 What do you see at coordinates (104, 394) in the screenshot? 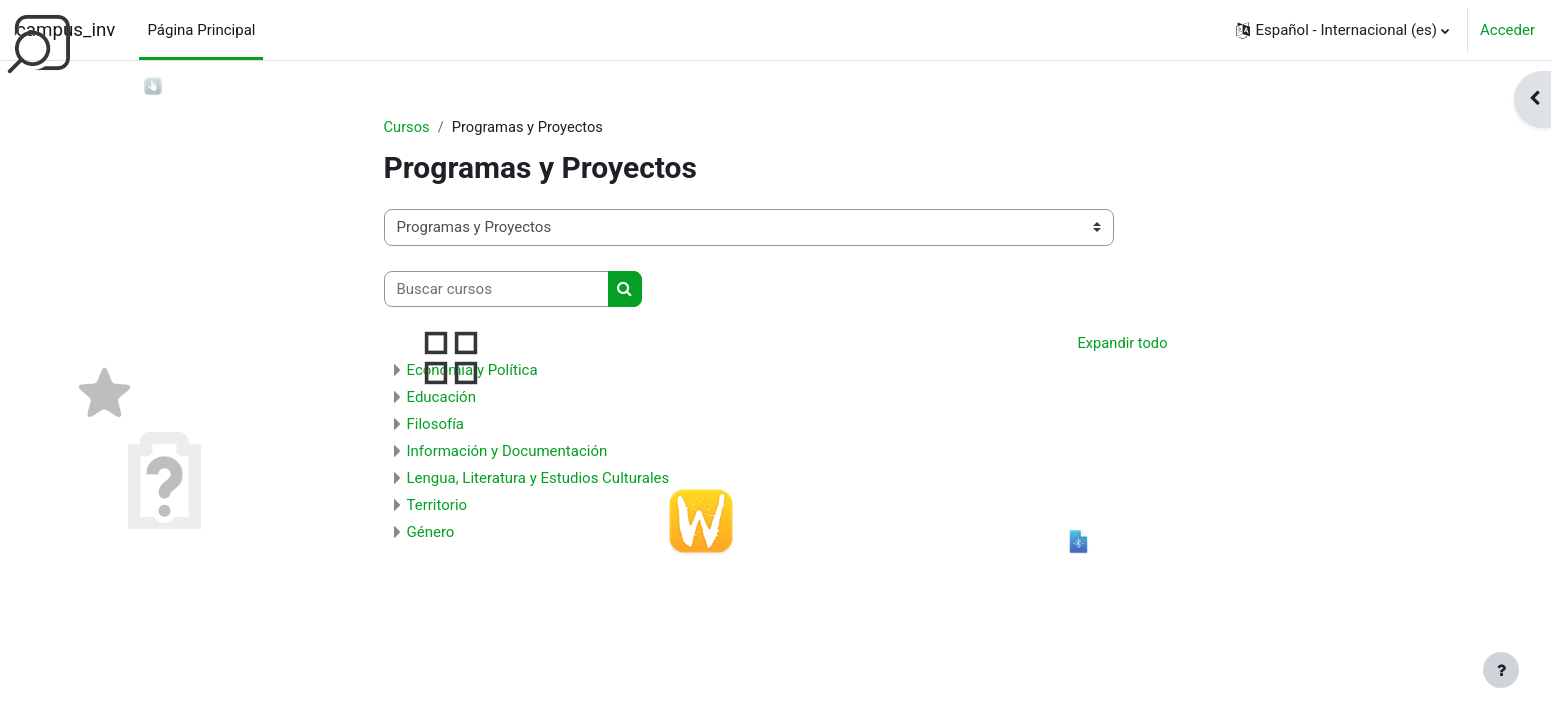
I see `access your bookmarked items` at bounding box center [104, 394].